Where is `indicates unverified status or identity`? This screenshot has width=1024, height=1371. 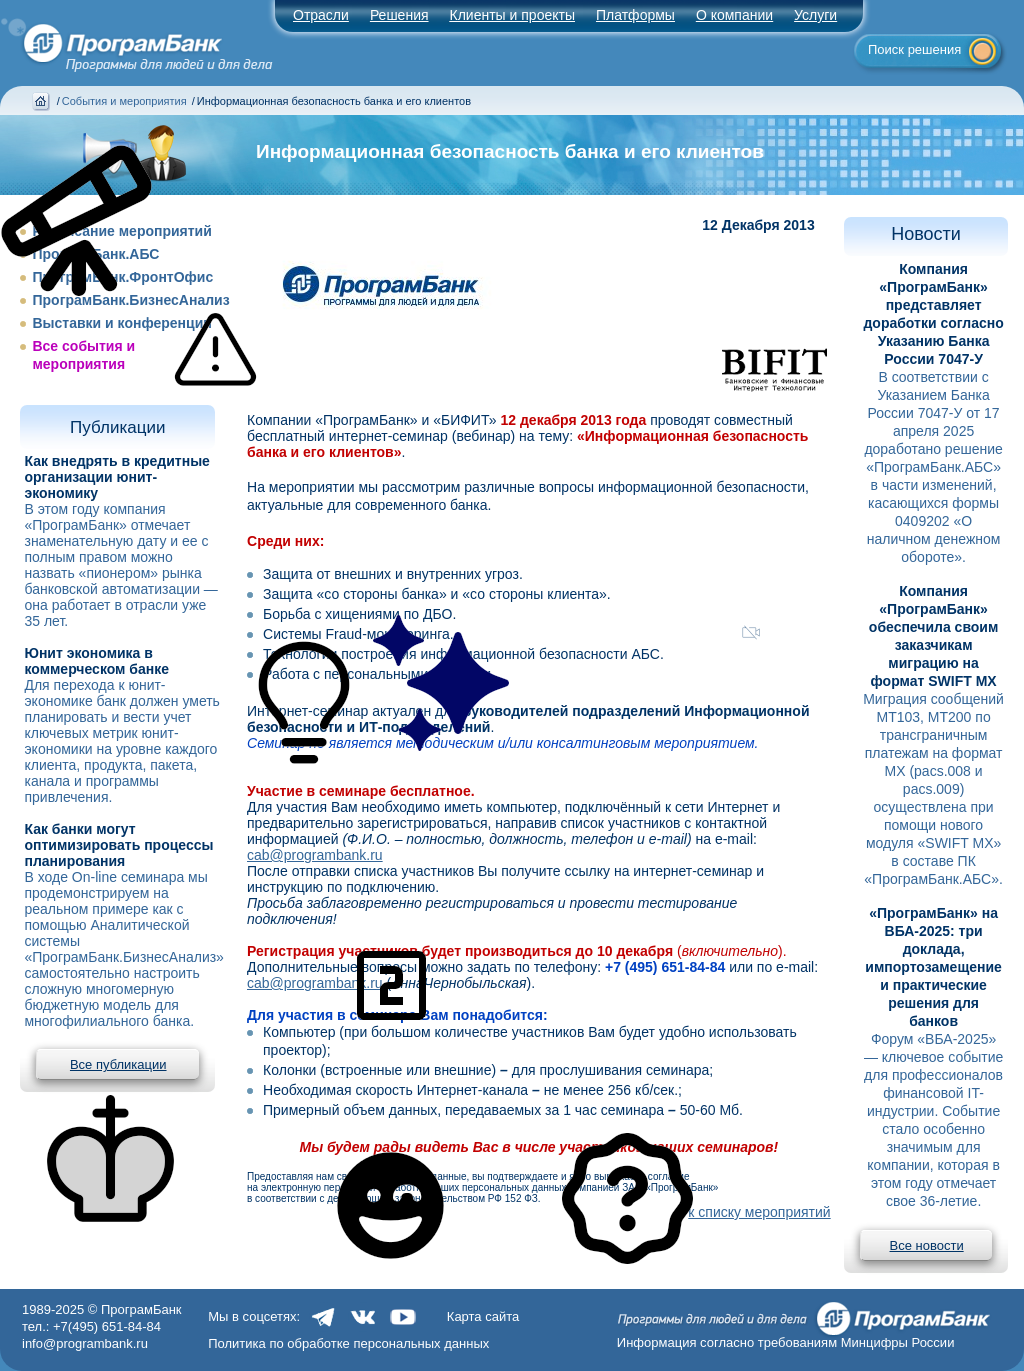 indicates unverified status or identity is located at coordinates (627, 1198).